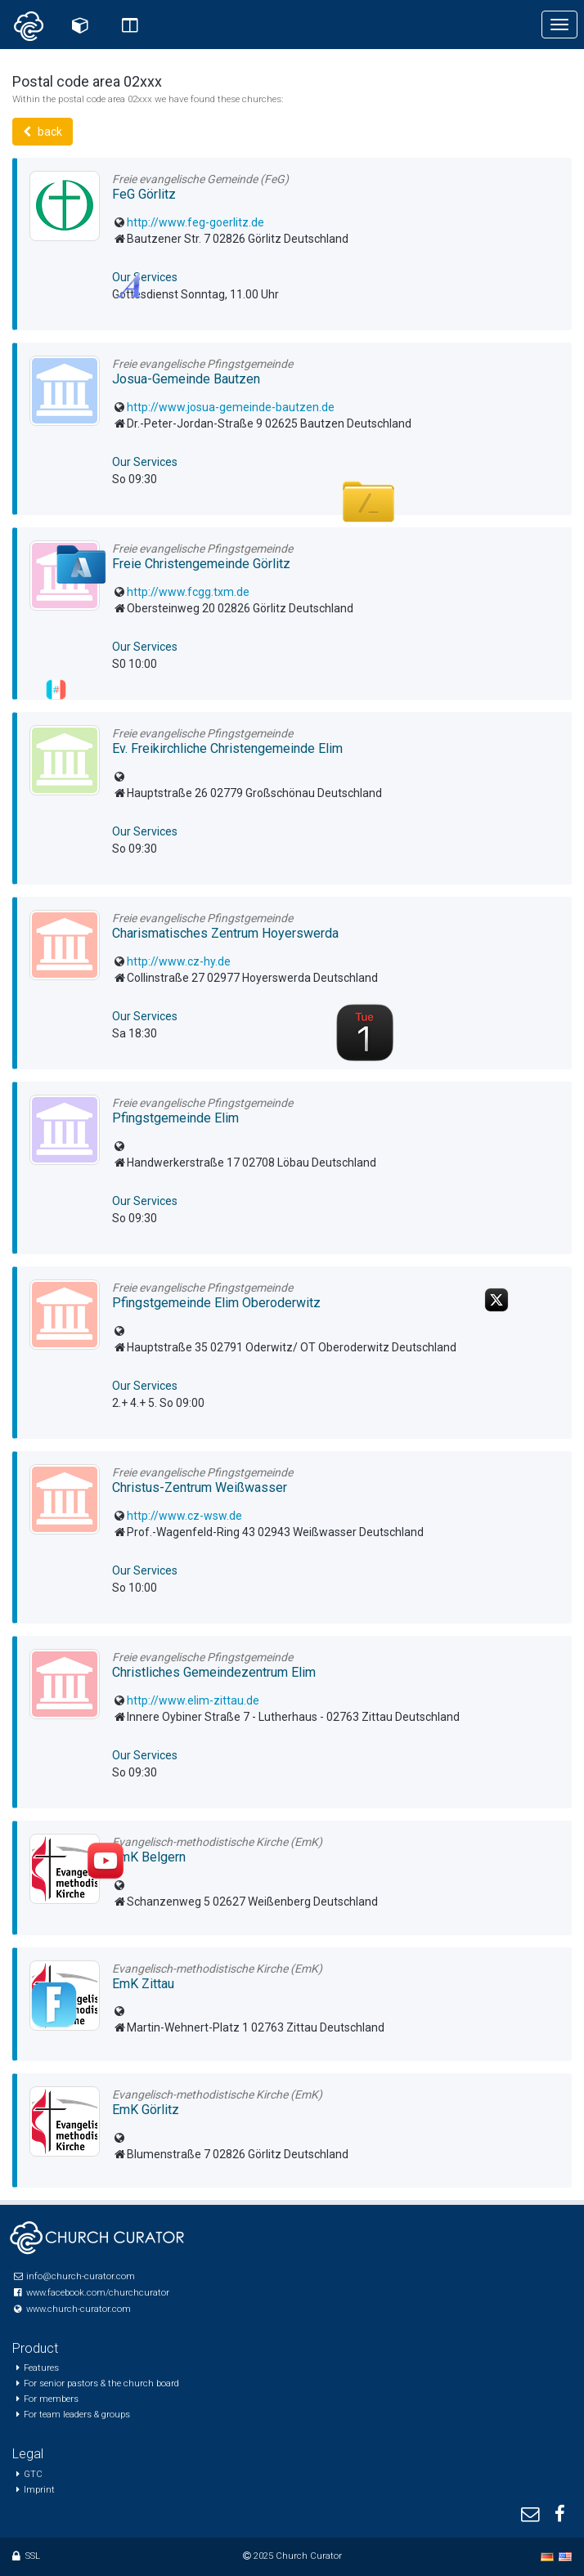 This screenshot has width=584, height=2576. What do you see at coordinates (106, 1861) in the screenshot?
I see `open the YouTube app` at bounding box center [106, 1861].